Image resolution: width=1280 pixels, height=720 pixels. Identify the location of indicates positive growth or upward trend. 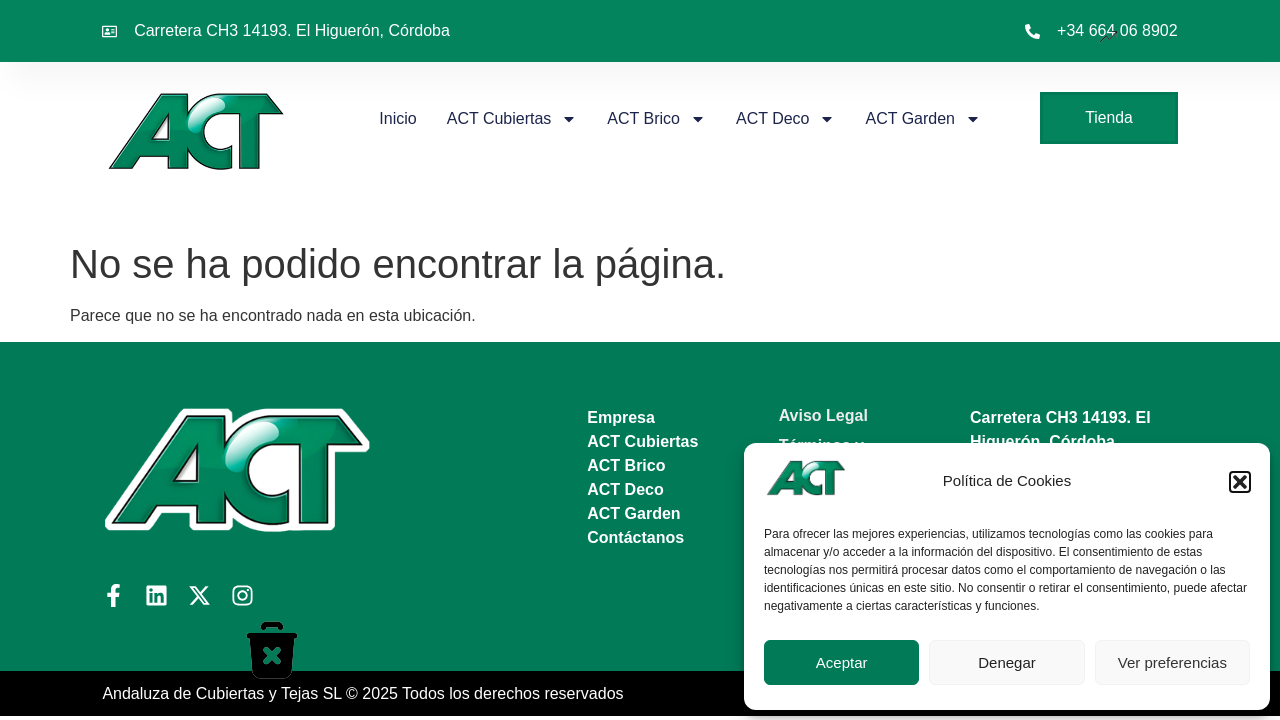
(1108, 37).